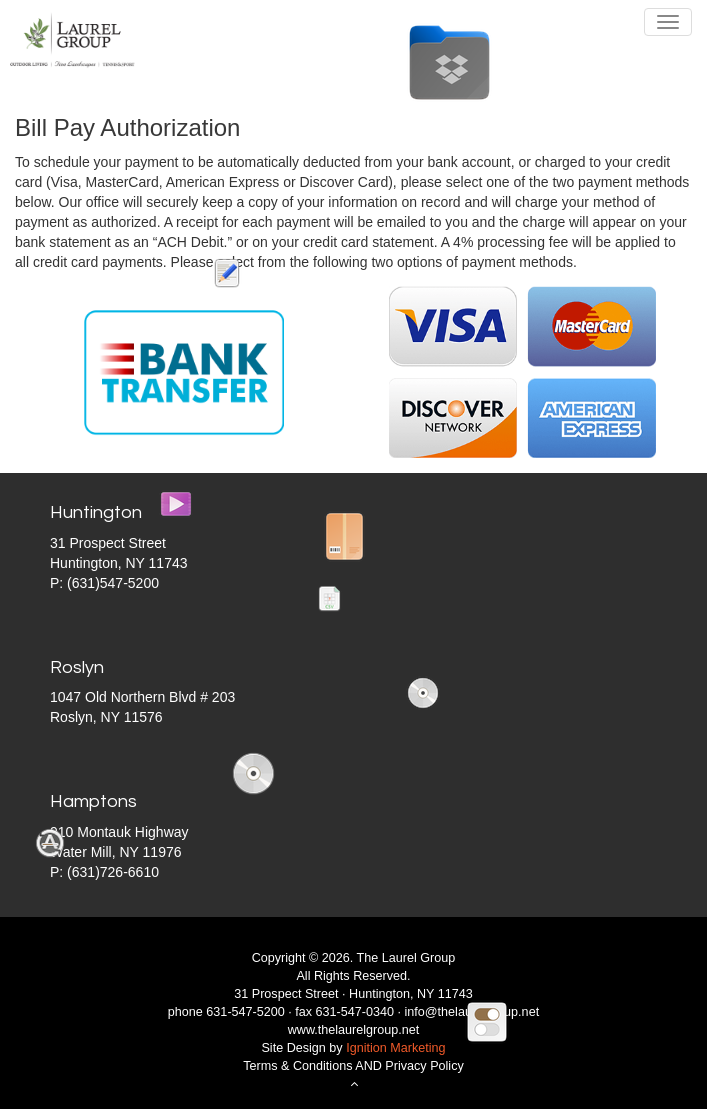  What do you see at coordinates (423, 693) in the screenshot?
I see `indicates a CD-RW (rewritable disc) drive or media` at bounding box center [423, 693].